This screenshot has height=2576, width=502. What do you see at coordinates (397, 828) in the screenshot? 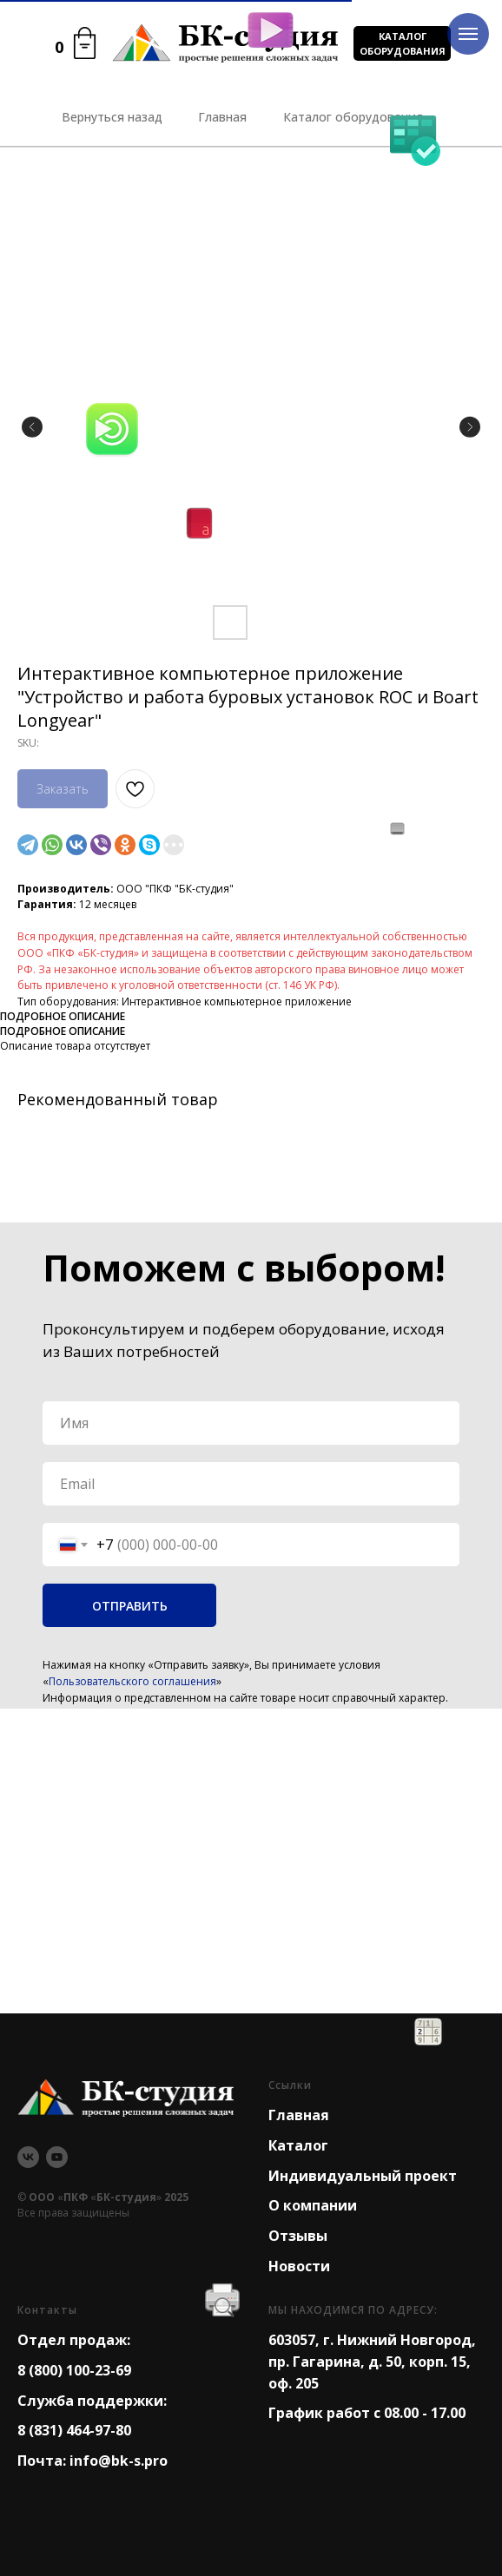
I see `access removable storage device` at bounding box center [397, 828].